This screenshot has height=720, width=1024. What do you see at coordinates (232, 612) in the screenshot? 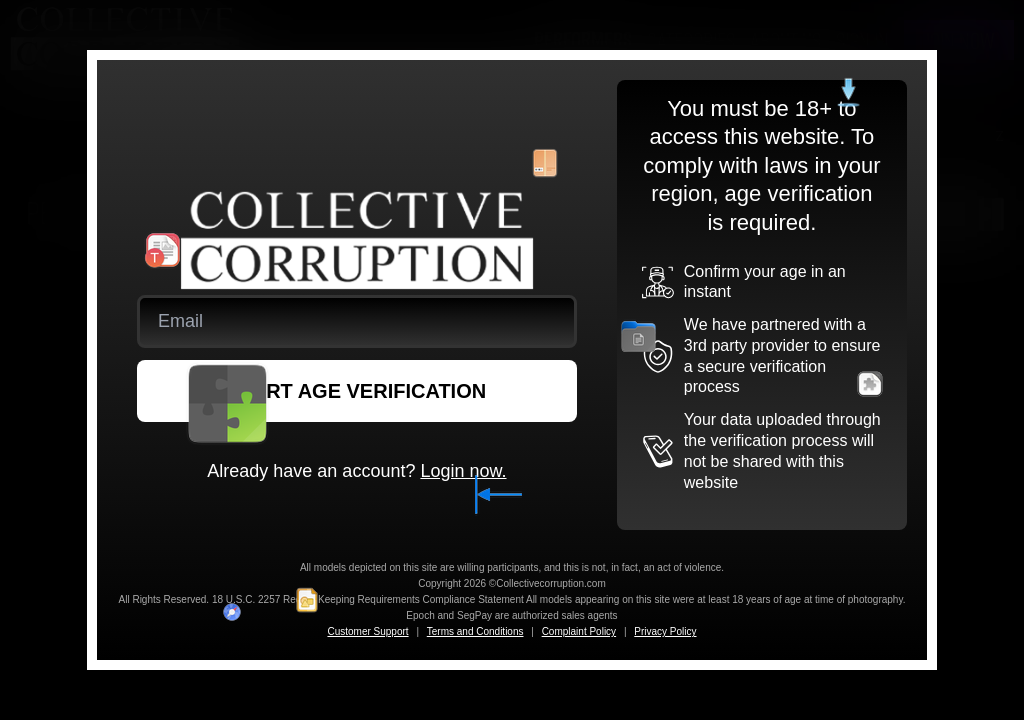
I see `open the epiphany web browser` at bounding box center [232, 612].